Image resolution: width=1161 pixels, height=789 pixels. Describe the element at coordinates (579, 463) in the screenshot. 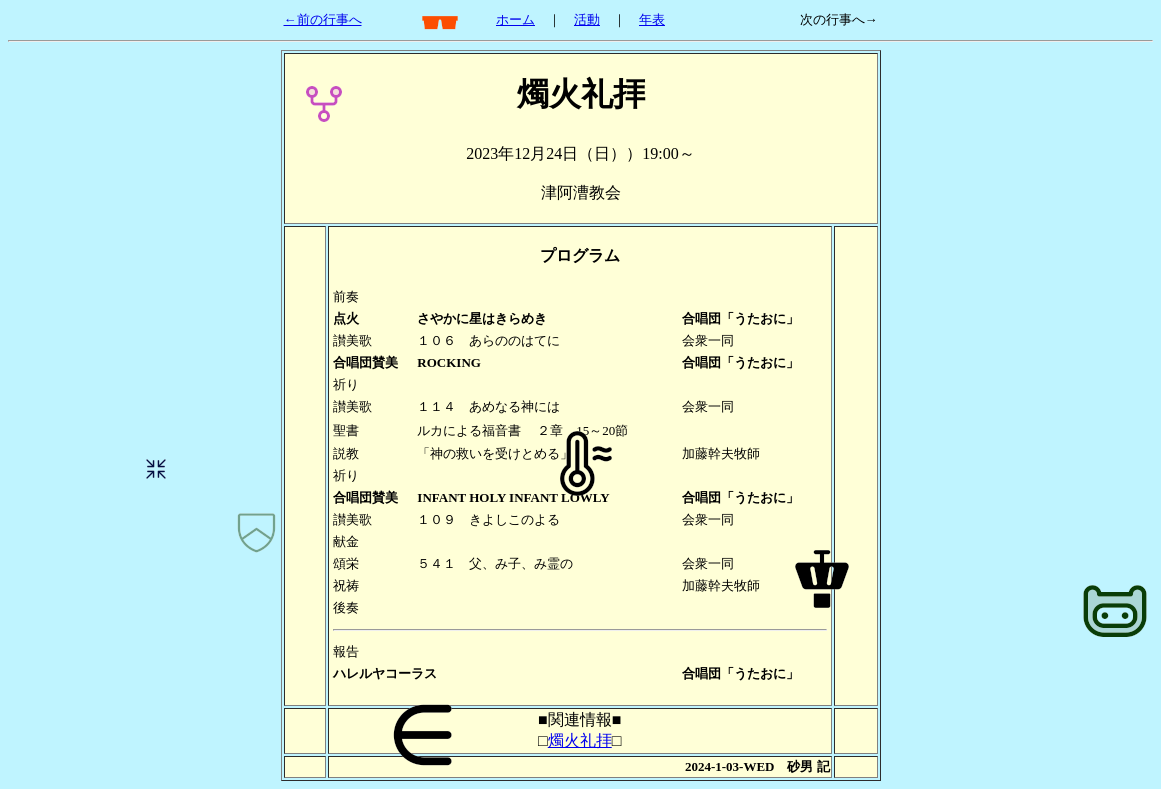

I see `indicates high temperature or heat warning` at that location.